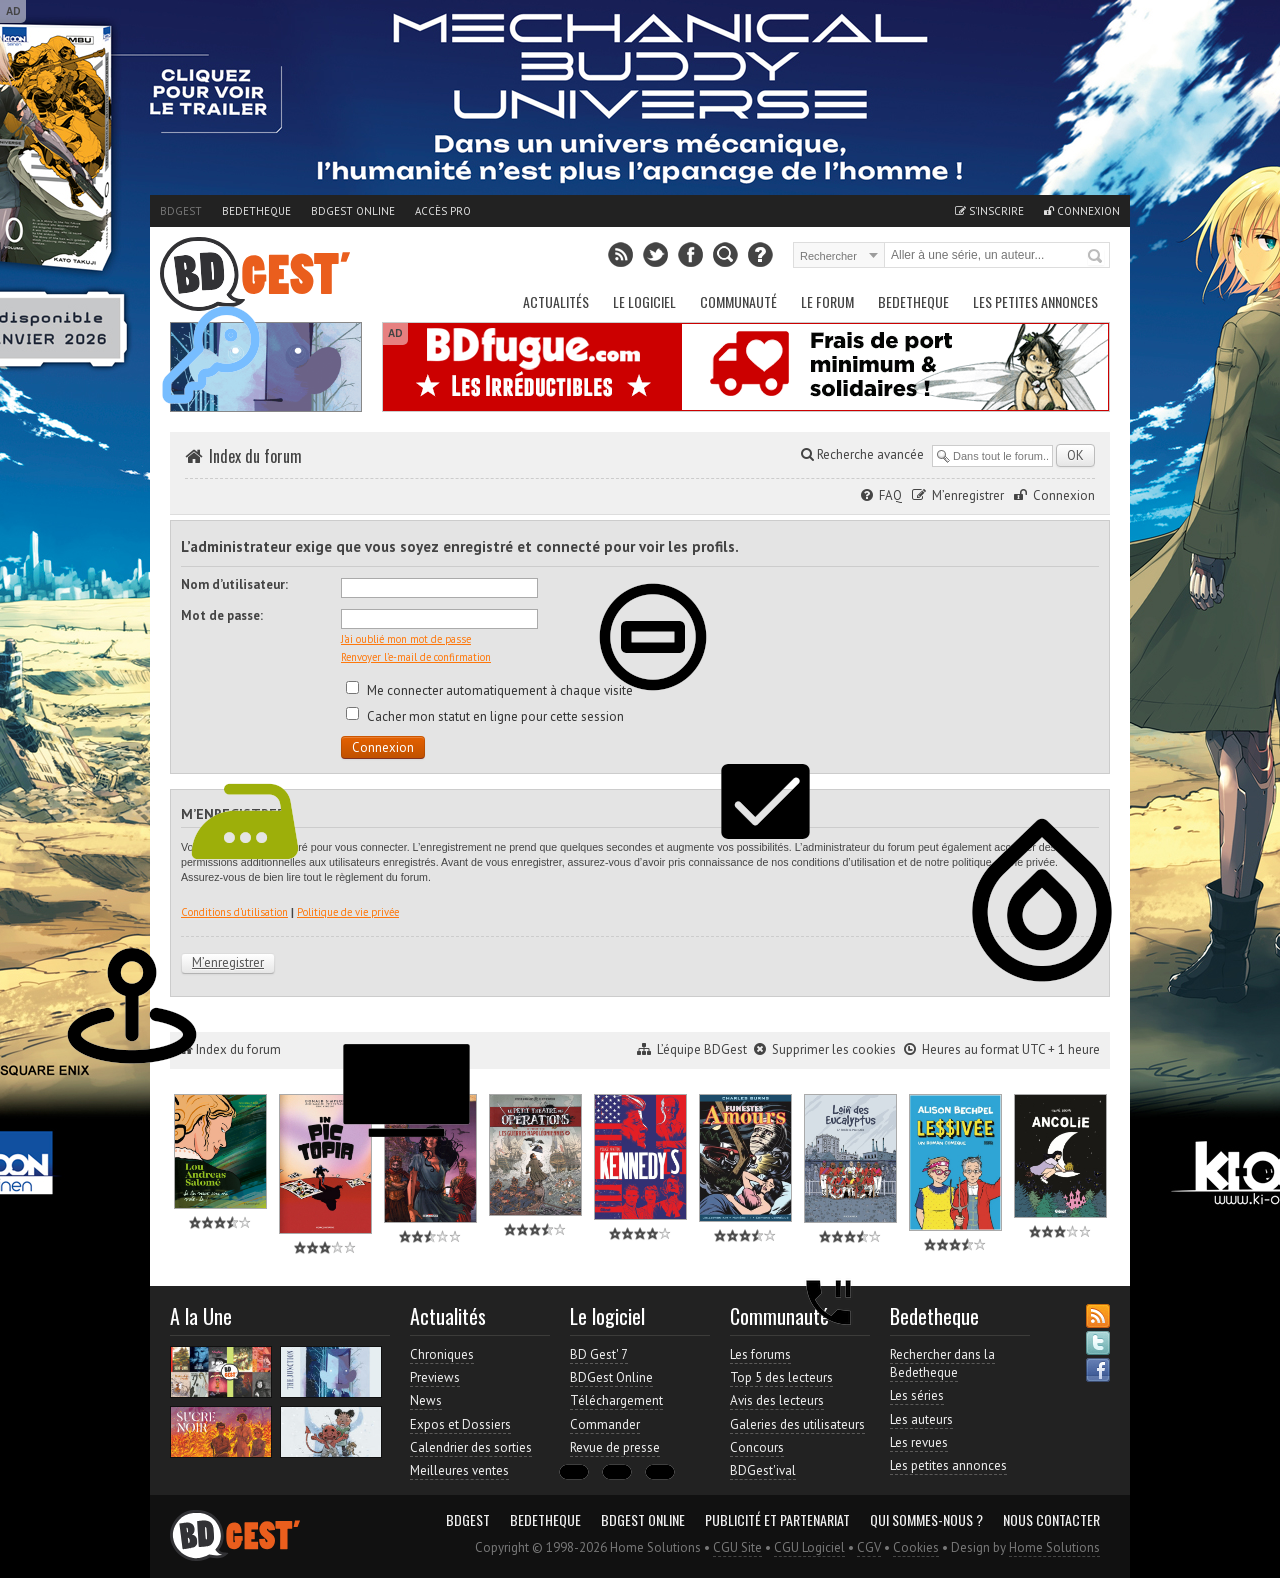 The image size is (1280, 1578). What do you see at coordinates (1042, 904) in the screenshot?
I see `access Drops language learning app` at bounding box center [1042, 904].